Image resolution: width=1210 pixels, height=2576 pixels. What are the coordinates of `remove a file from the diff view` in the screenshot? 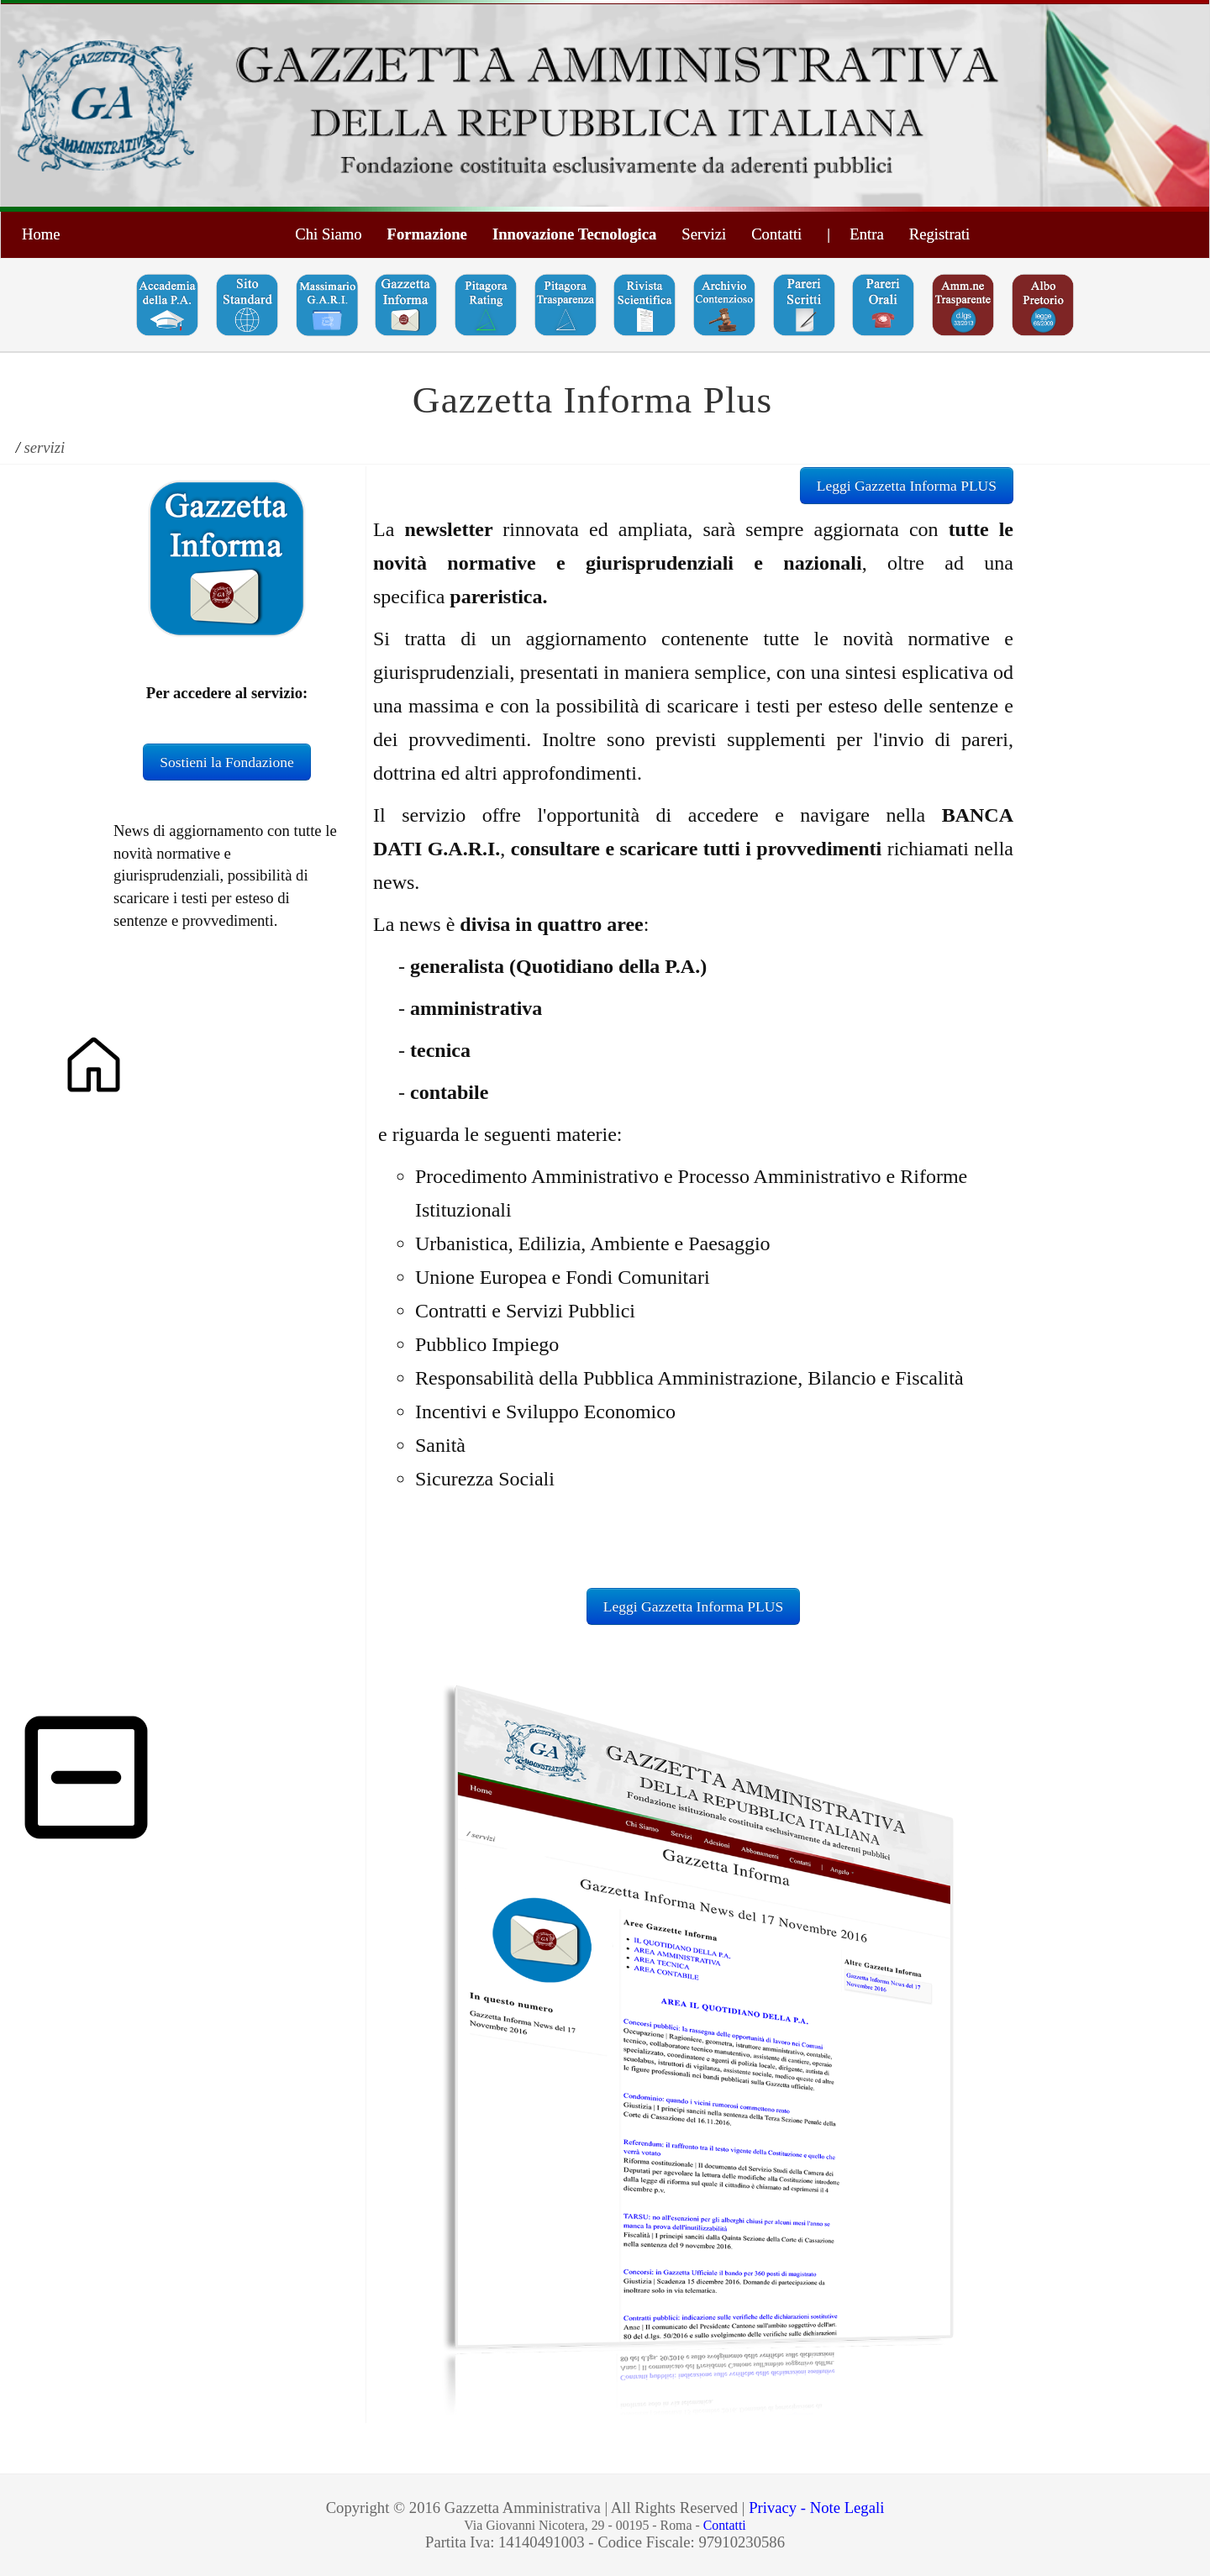 It's located at (86, 1777).